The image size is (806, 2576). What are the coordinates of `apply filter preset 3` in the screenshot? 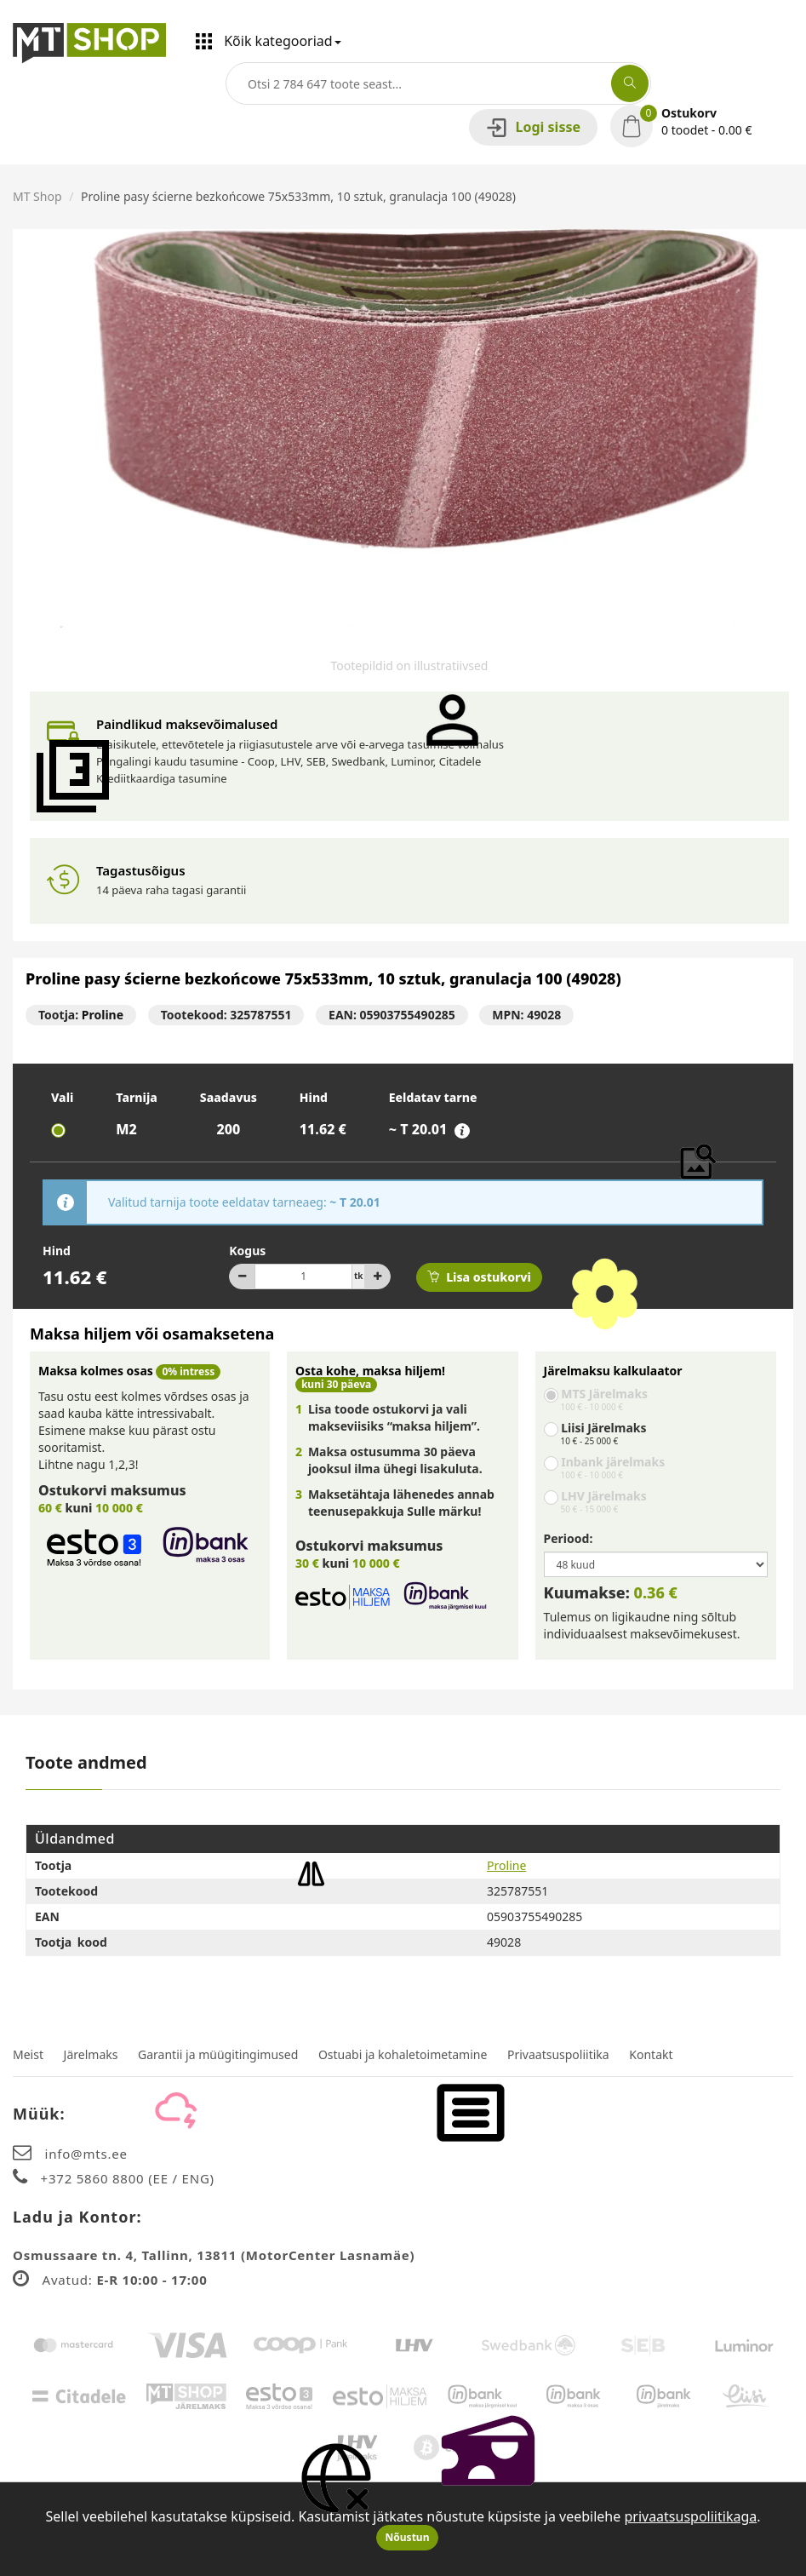 It's located at (72, 776).